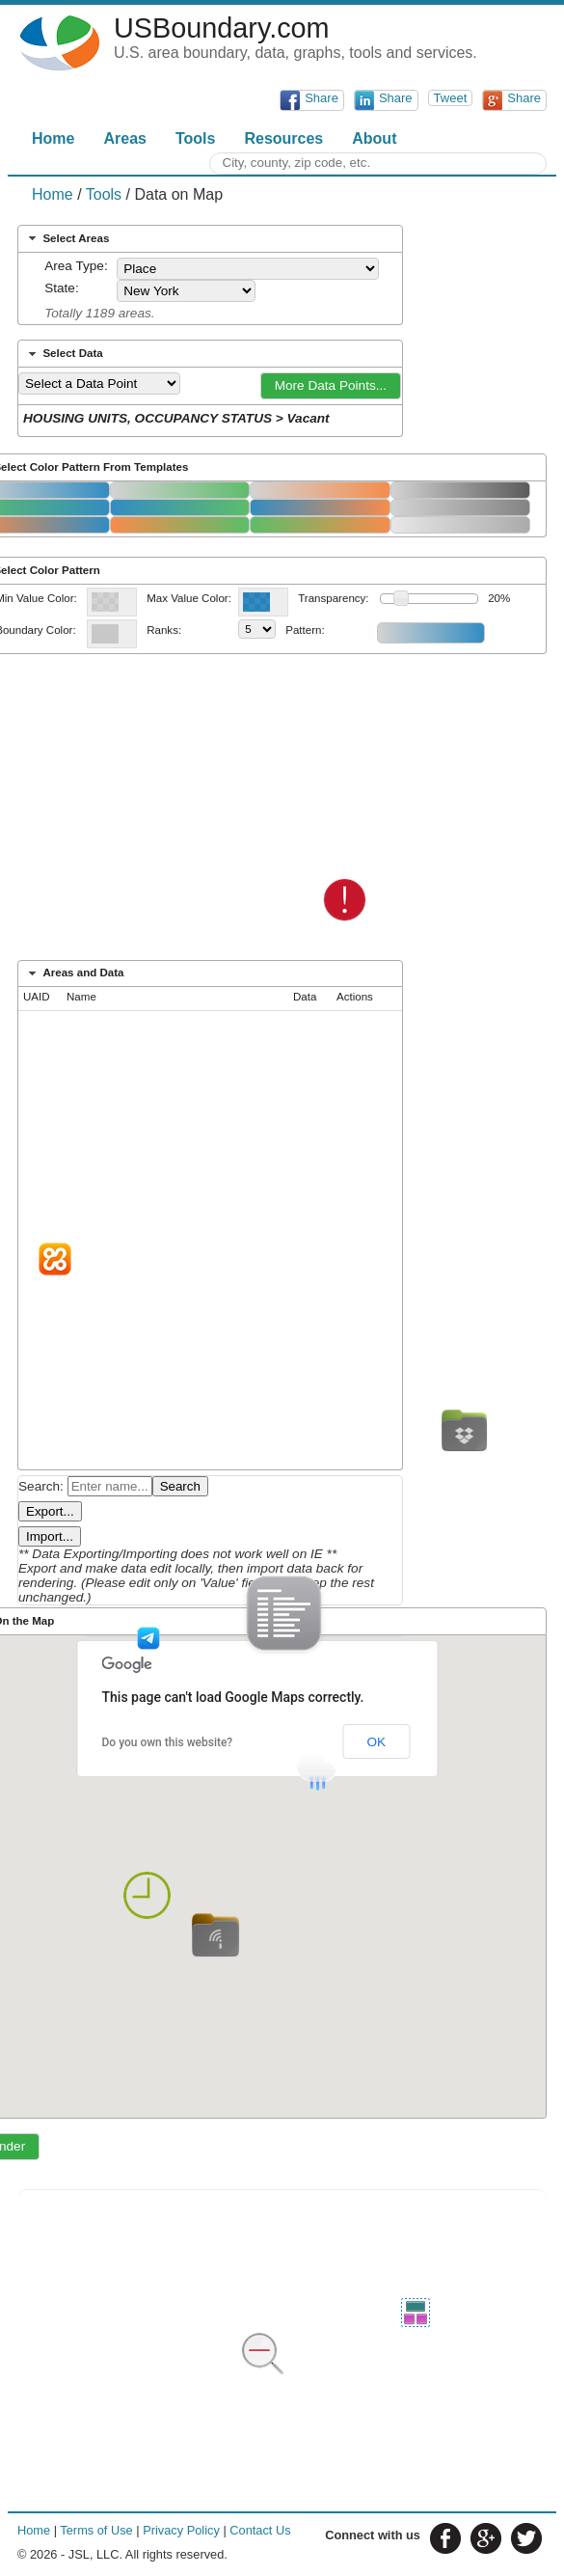  Describe the element at coordinates (262, 2353) in the screenshot. I see `zoom out to see more content` at that location.